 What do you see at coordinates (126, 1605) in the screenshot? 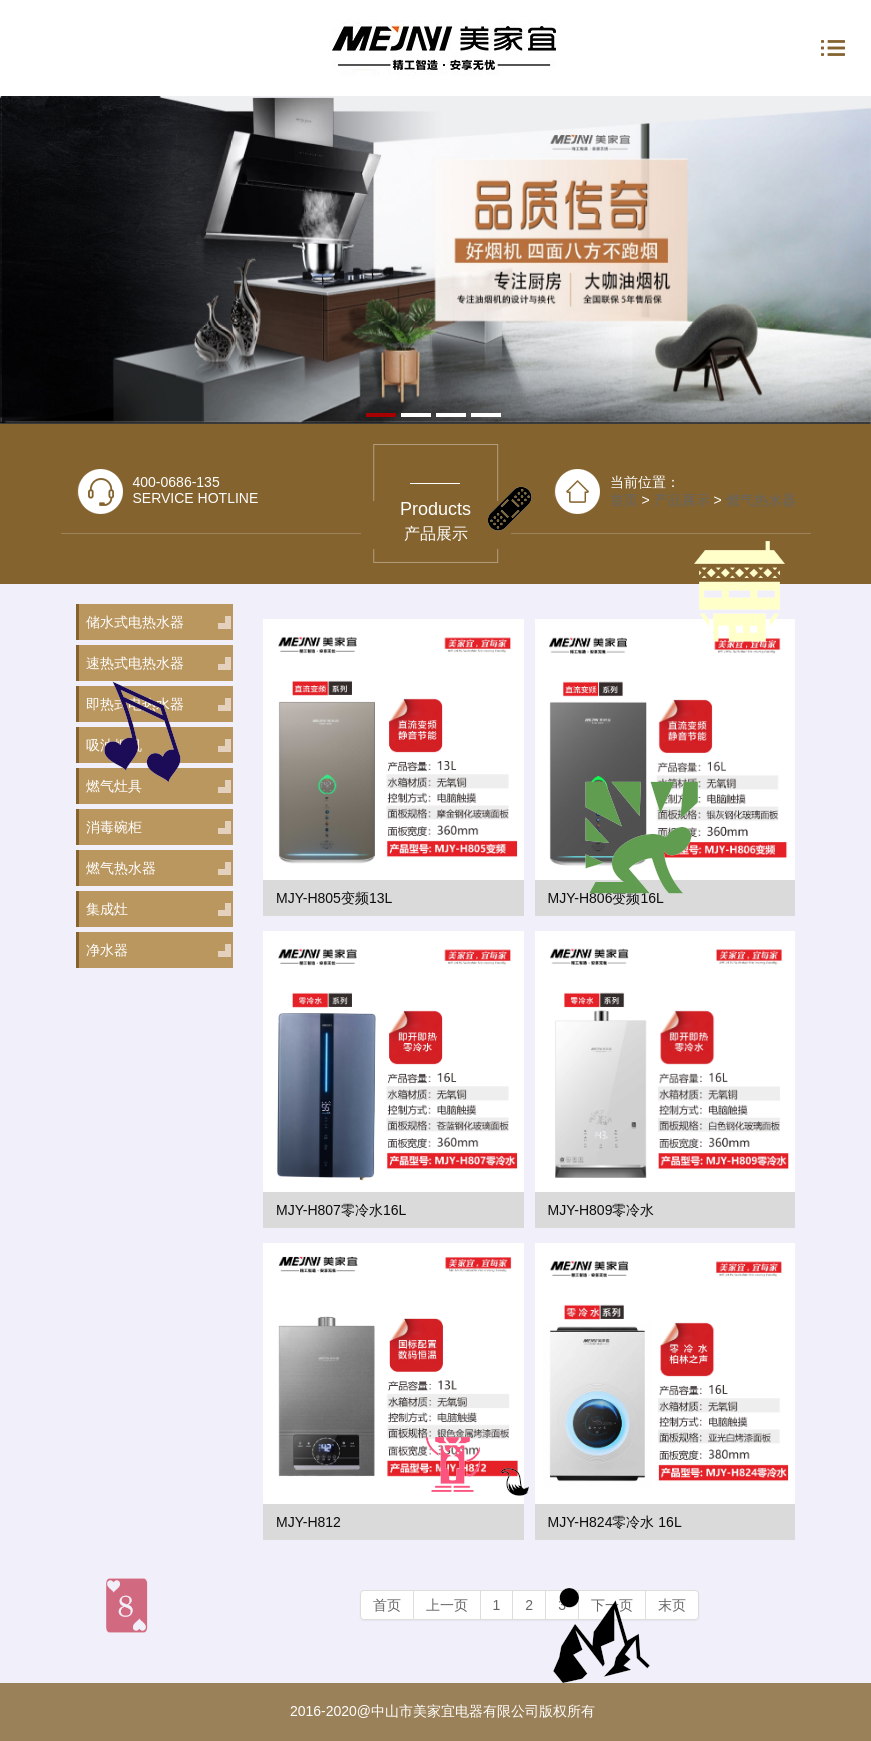
I see `playing card: 8 of hearts` at bounding box center [126, 1605].